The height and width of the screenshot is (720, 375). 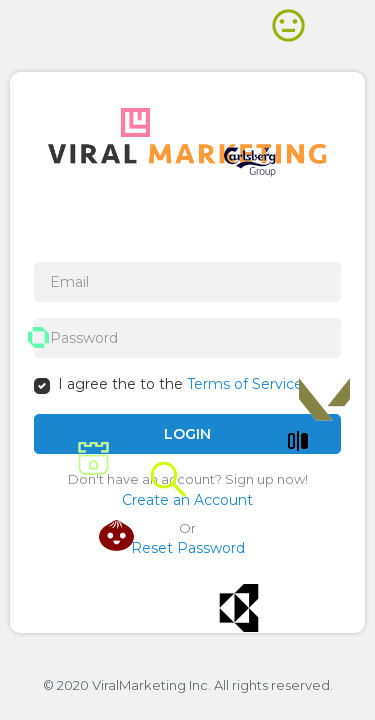 What do you see at coordinates (116, 535) in the screenshot?
I see `indicates a project using the bun javascript runtime` at bounding box center [116, 535].